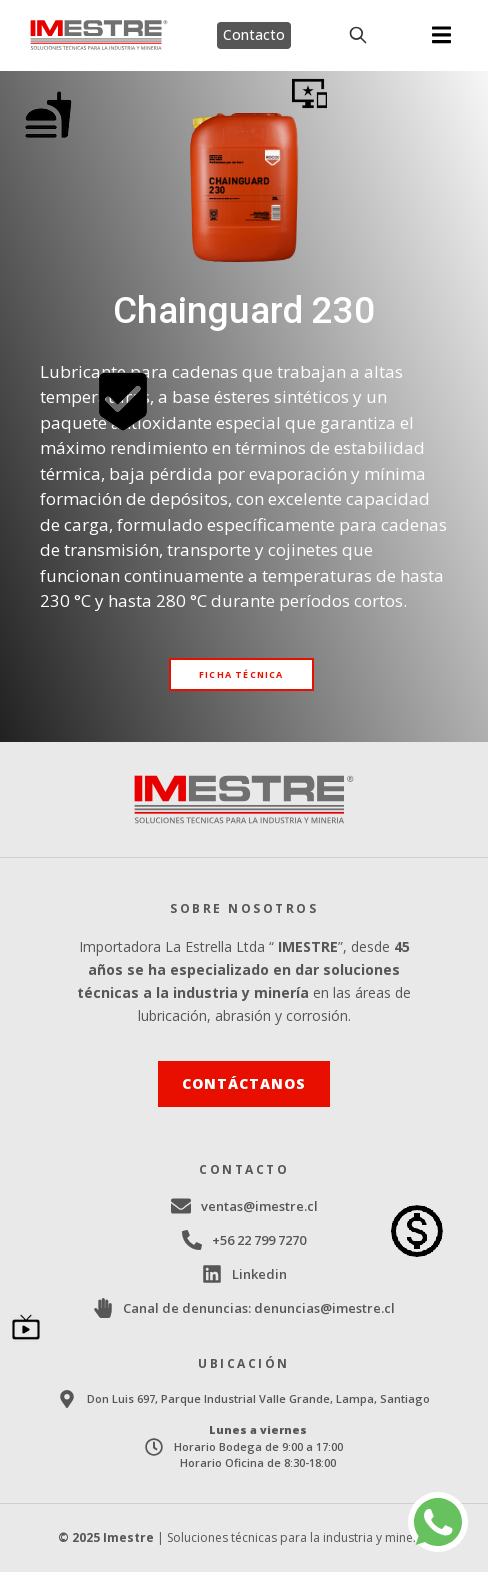  Describe the element at coordinates (123, 402) in the screenshot. I see `indicates a verified or confirmed location` at that location.